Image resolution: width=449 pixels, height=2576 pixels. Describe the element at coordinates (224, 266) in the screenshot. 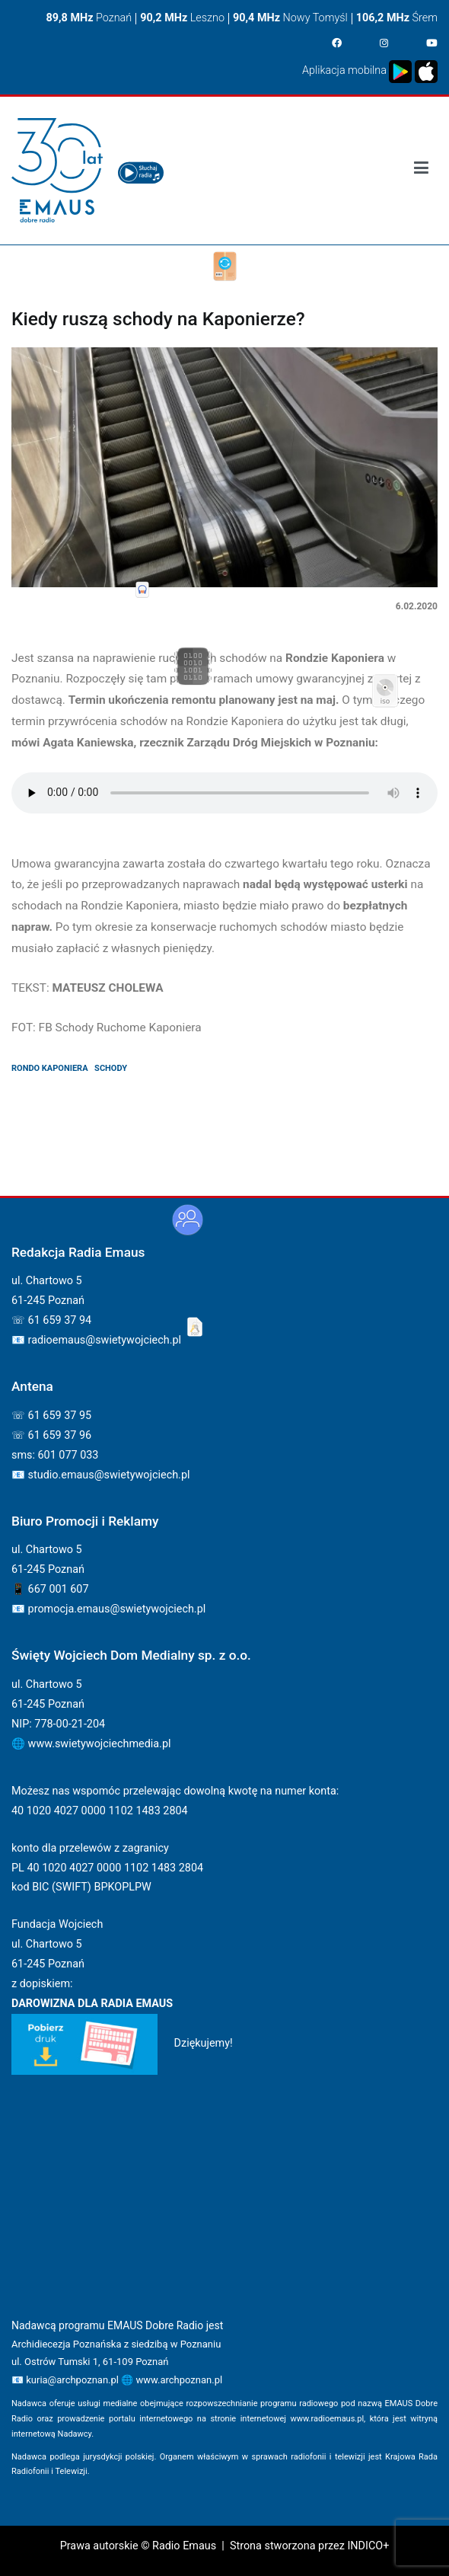

I see `system package upgrade in progress` at that location.